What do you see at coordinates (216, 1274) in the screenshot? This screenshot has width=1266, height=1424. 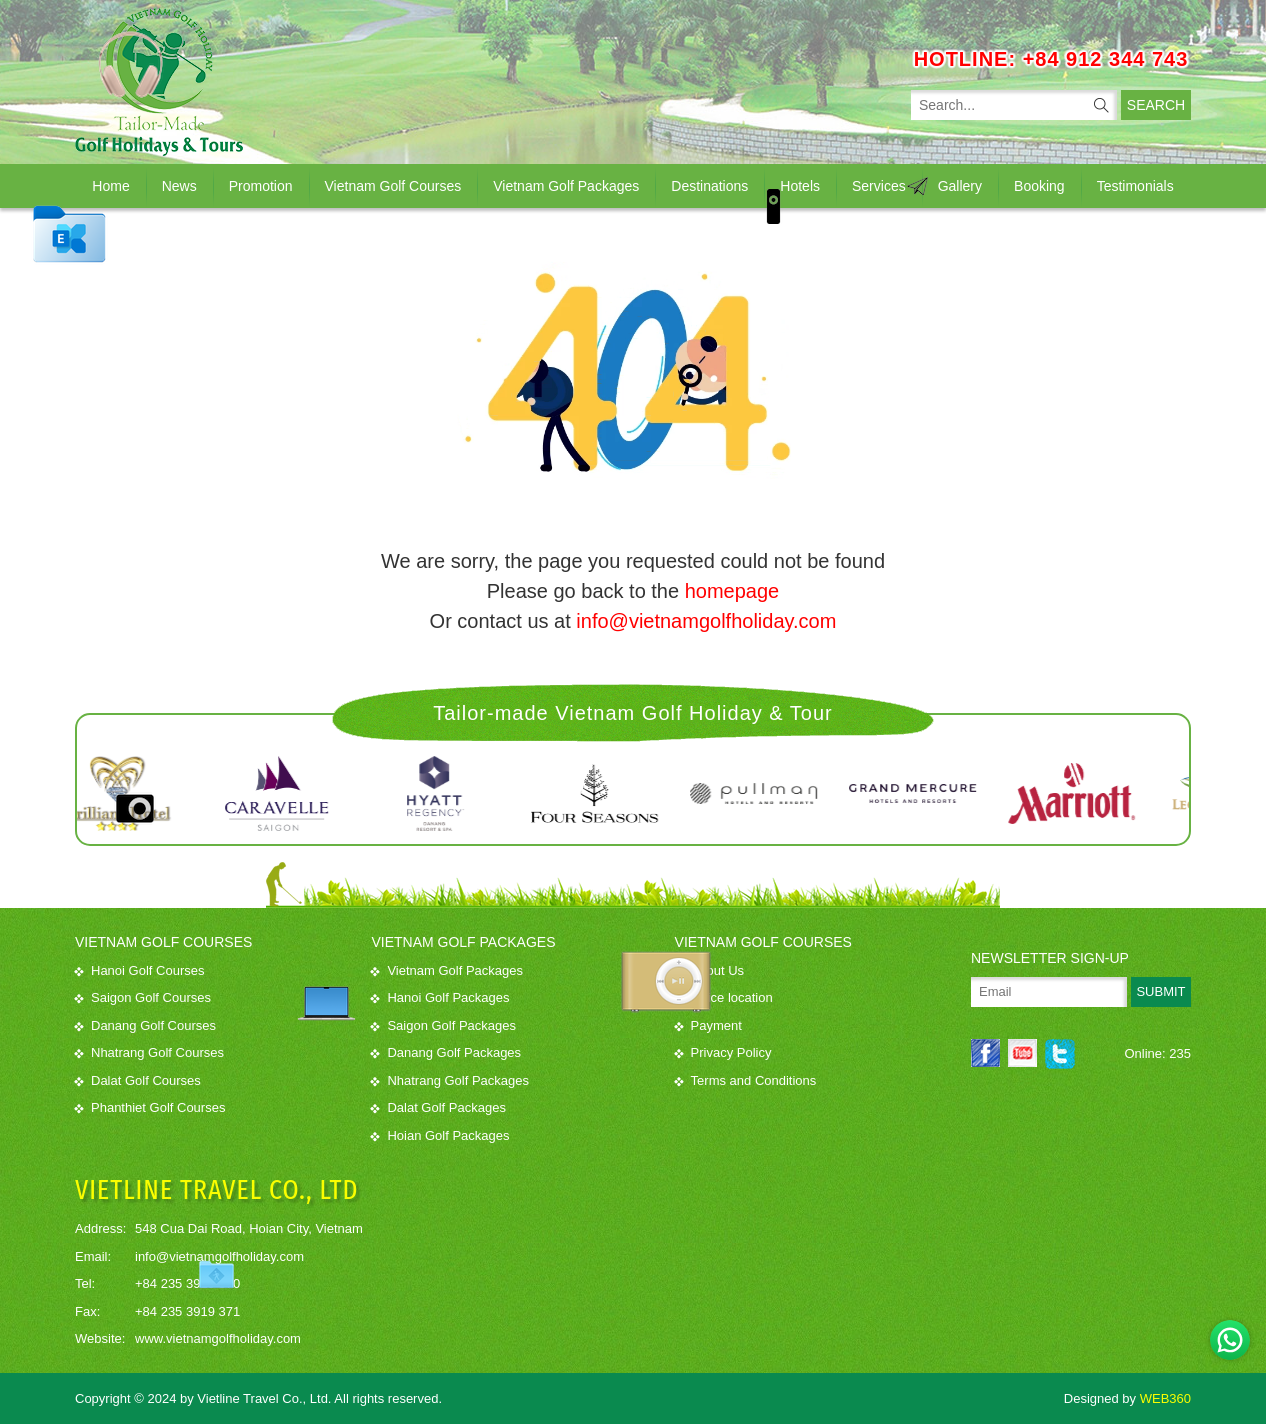 I see `access the public folder for shared files` at bounding box center [216, 1274].